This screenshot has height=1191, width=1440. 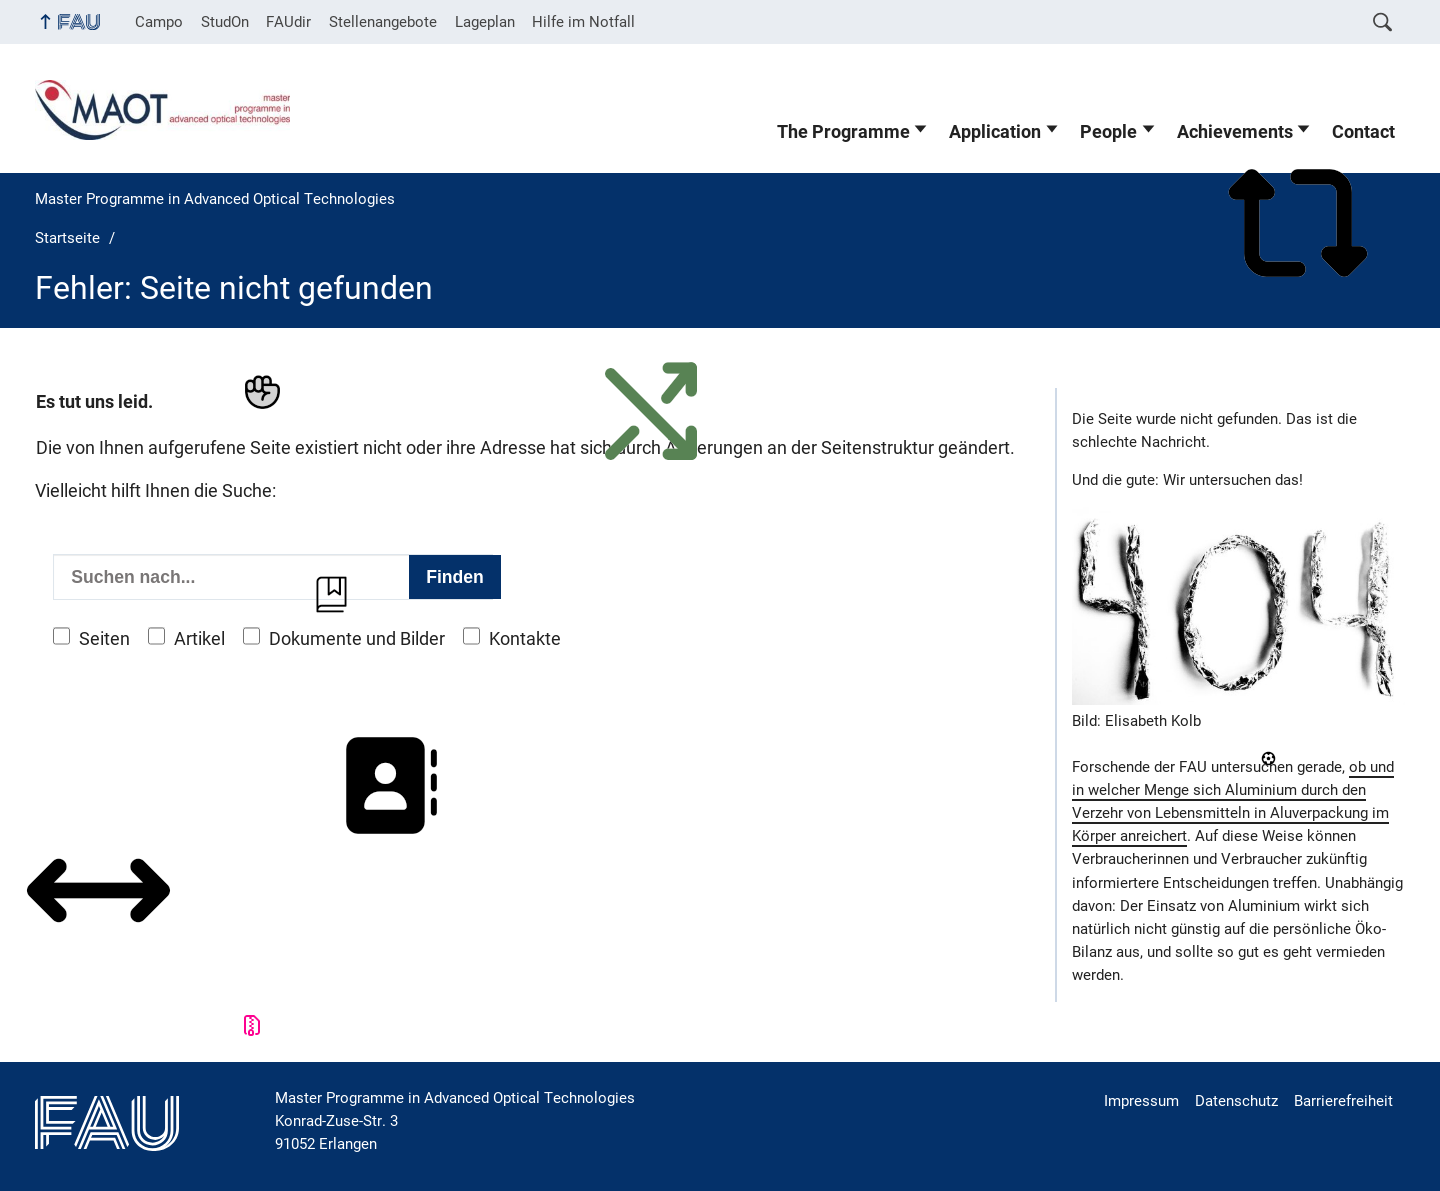 I want to click on indicates solidarity or support action, so click(x=262, y=391).